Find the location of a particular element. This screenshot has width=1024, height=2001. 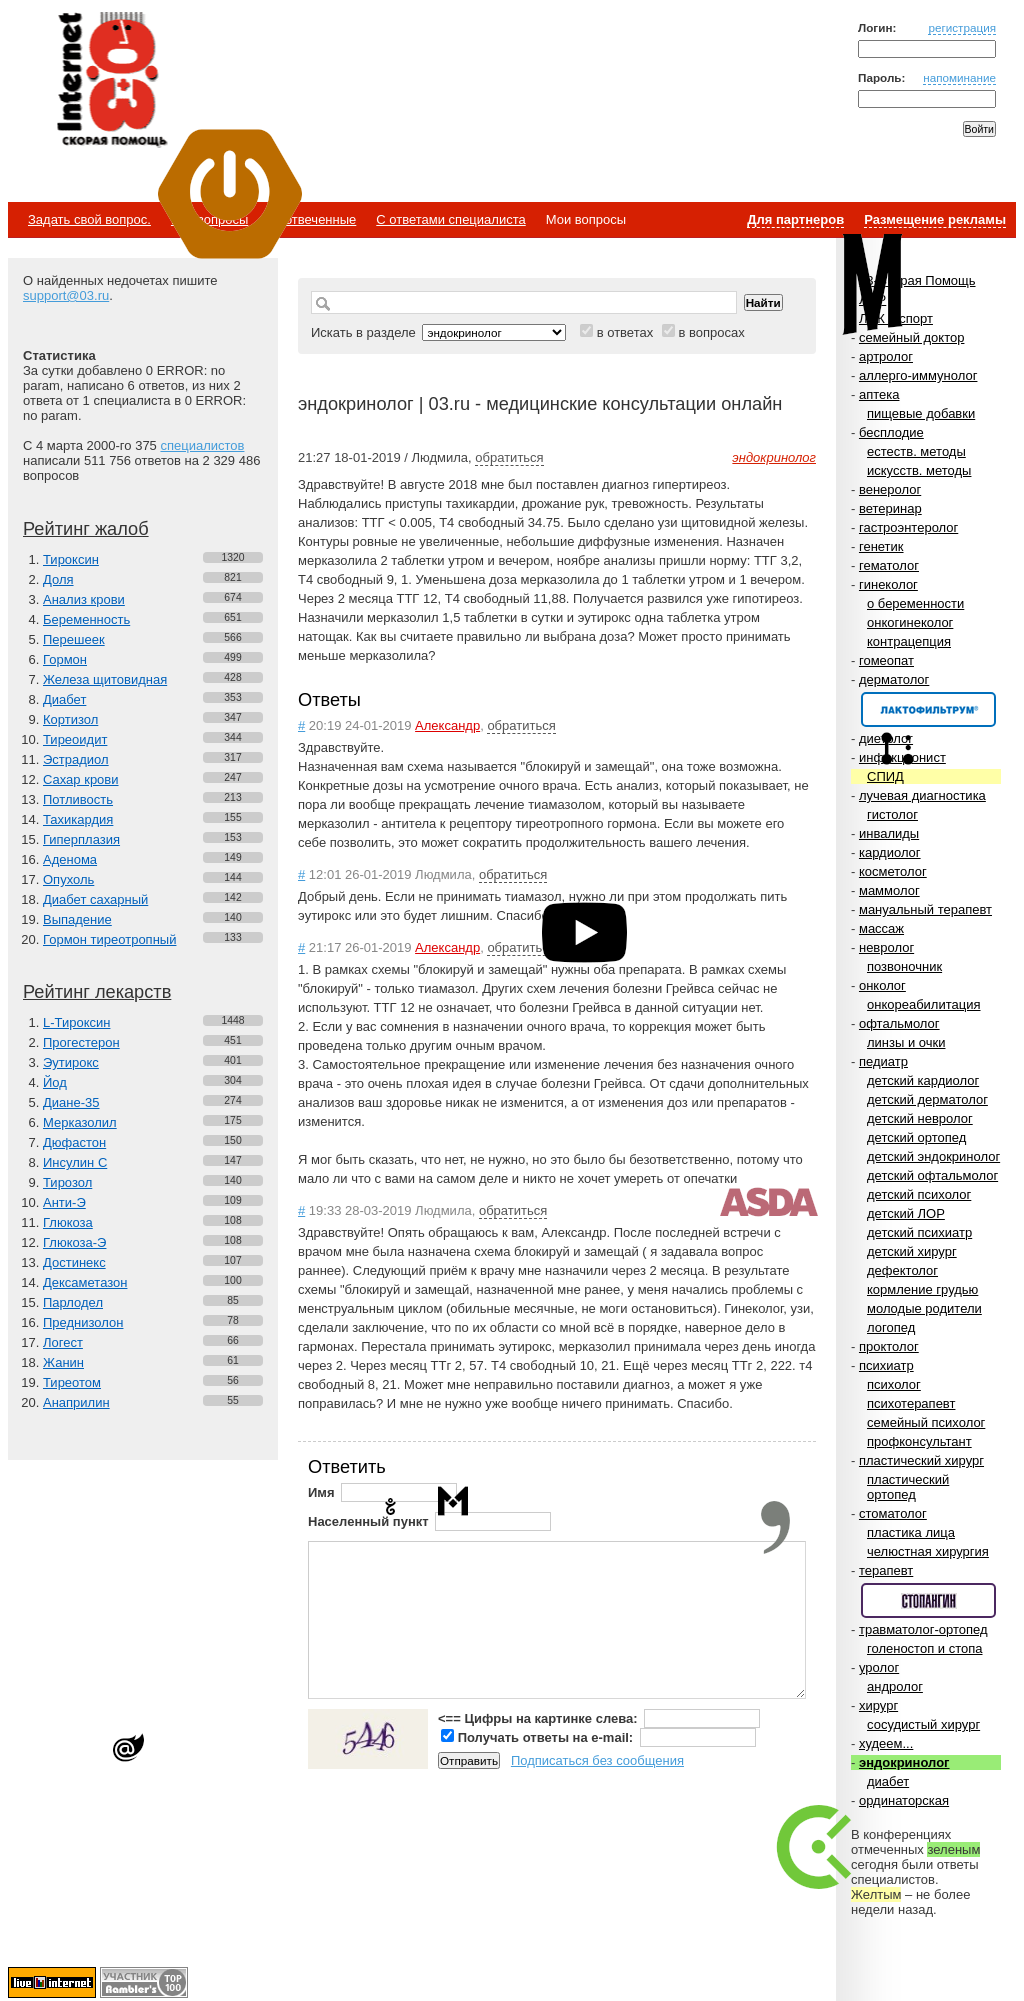

comma.ai company logo is located at coordinates (775, 1527).